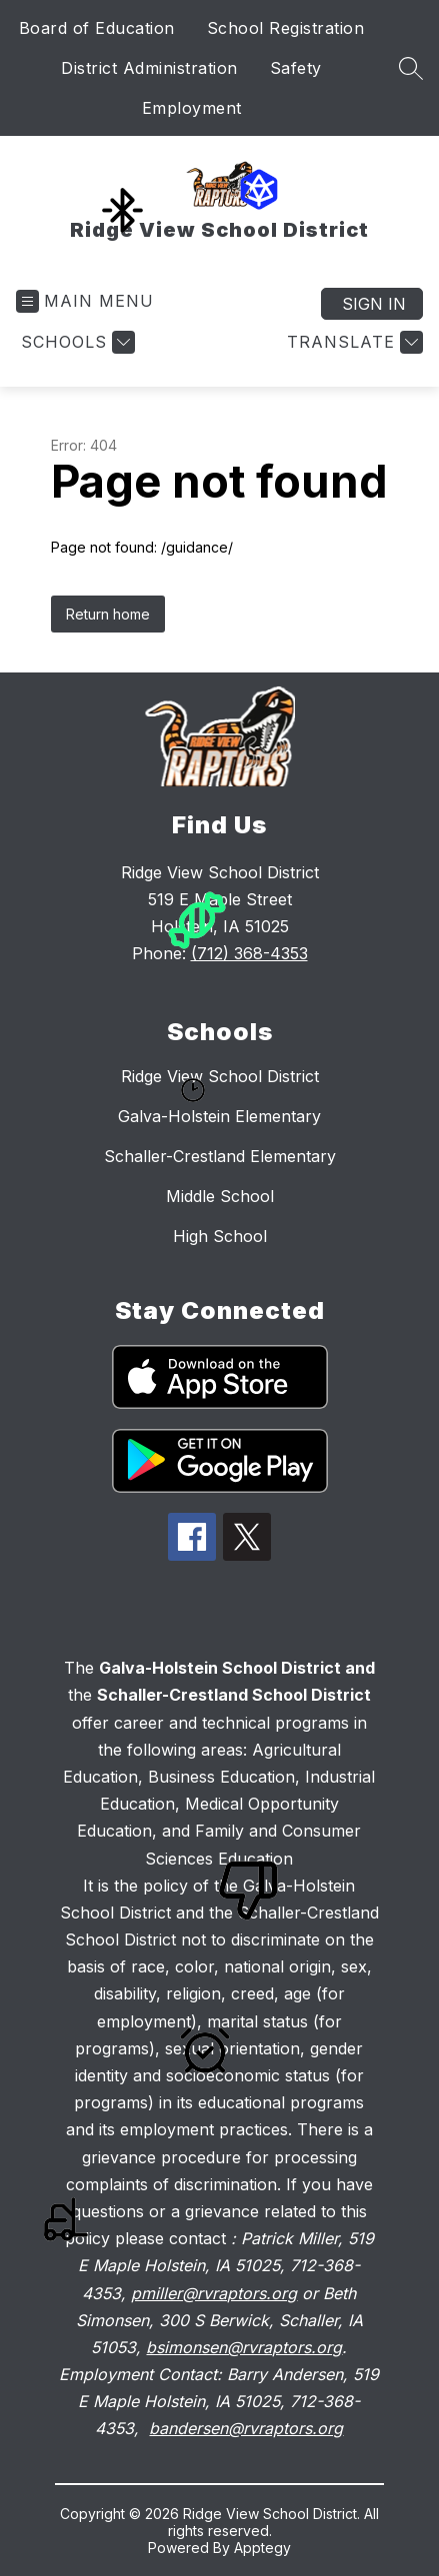 The image size is (439, 2576). I want to click on view current time, so click(193, 1090).